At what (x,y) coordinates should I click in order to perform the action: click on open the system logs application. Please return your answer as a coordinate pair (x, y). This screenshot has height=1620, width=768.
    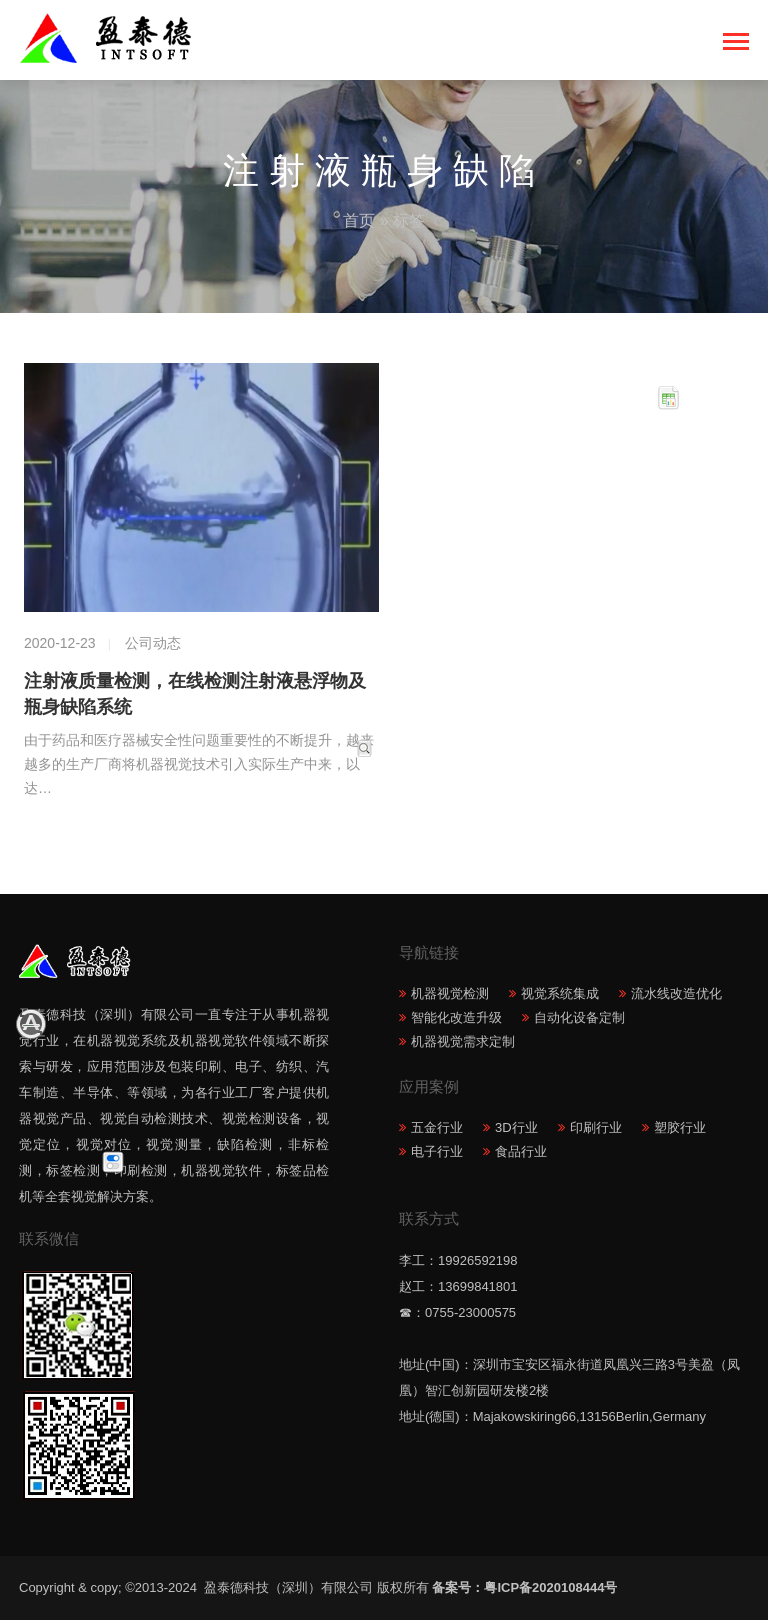
    Looking at the image, I should click on (364, 748).